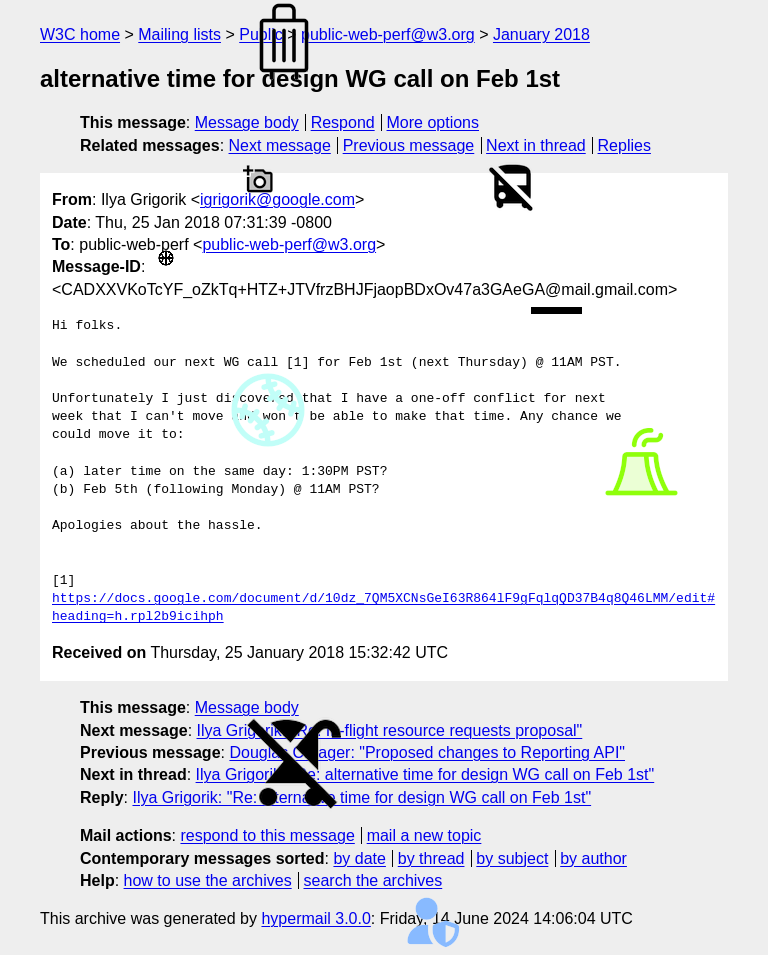  What do you see at coordinates (432, 920) in the screenshot?
I see `access user privacy and security settings` at bounding box center [432, 920].